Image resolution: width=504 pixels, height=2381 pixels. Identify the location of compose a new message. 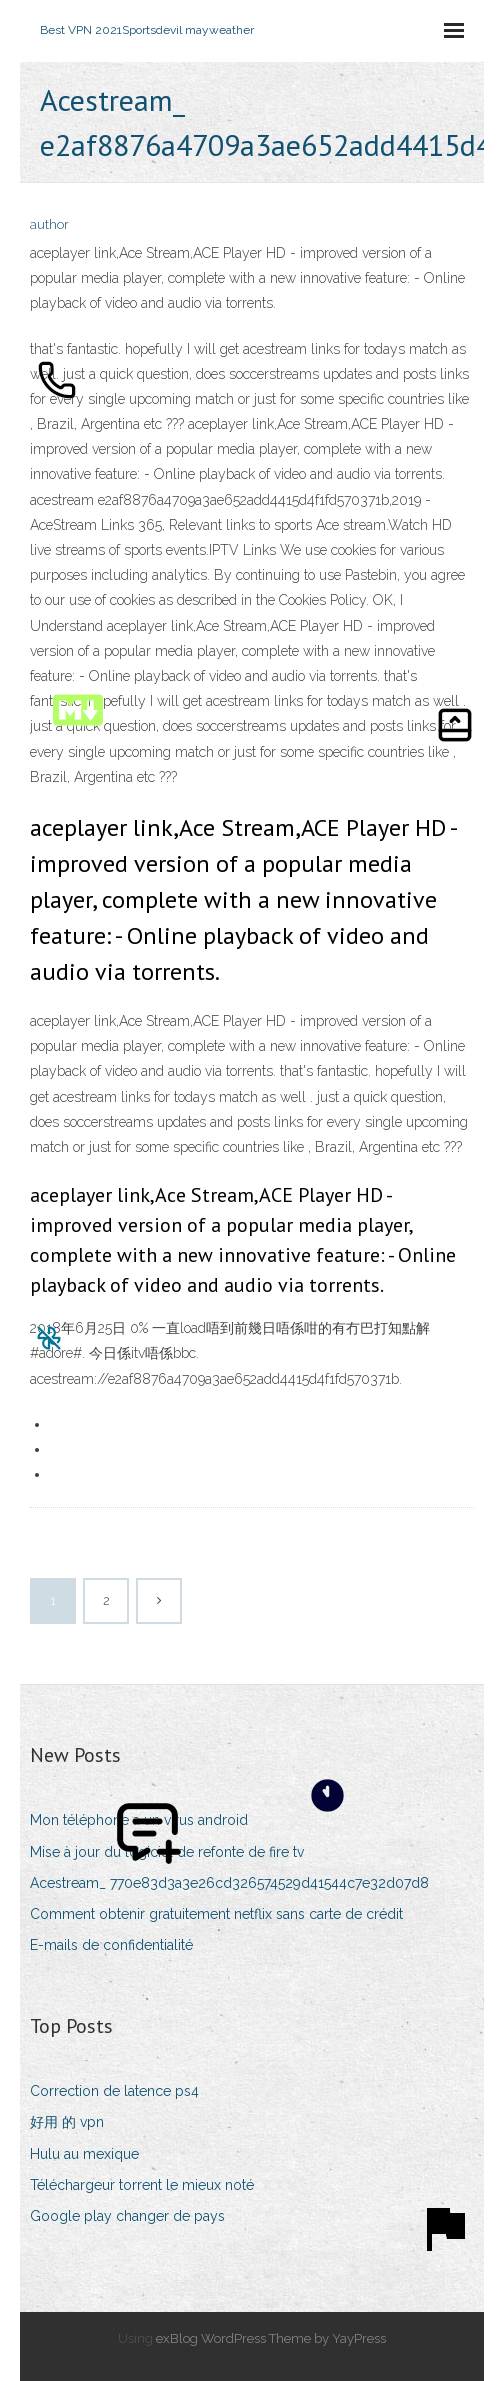
(147, 1830).